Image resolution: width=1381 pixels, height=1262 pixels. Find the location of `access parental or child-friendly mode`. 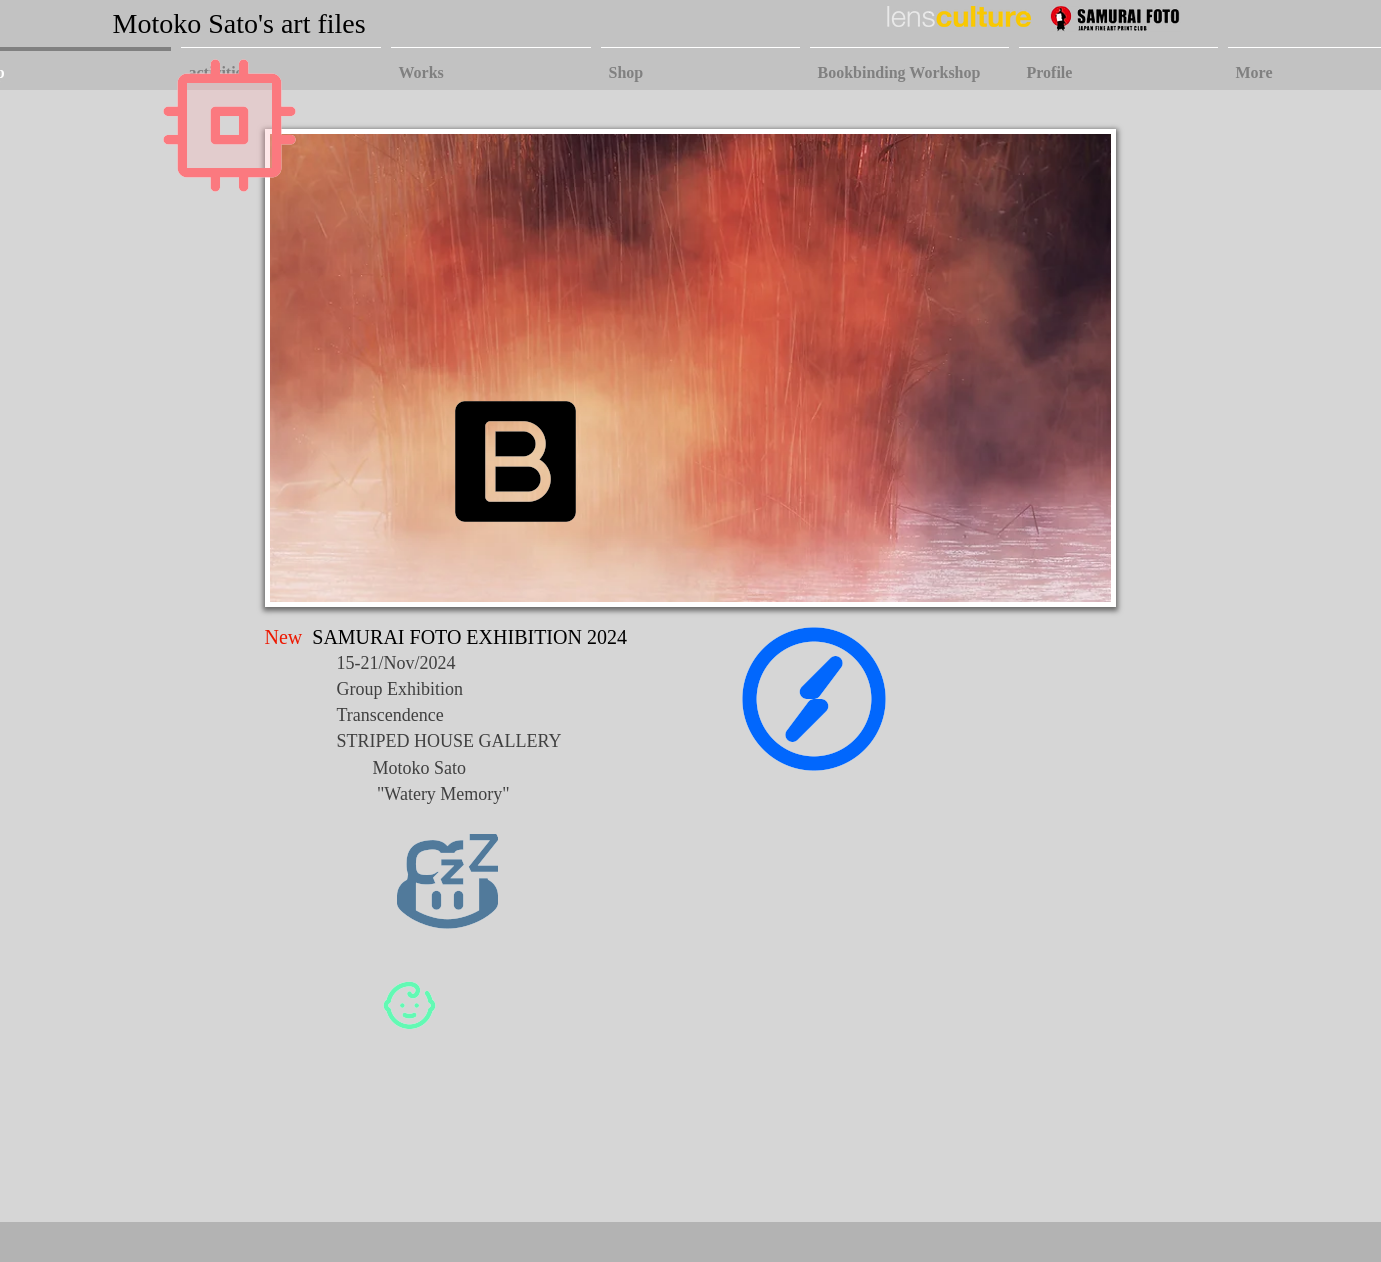

access parental or child-friendly mode is located at coordinates (409, 1005).